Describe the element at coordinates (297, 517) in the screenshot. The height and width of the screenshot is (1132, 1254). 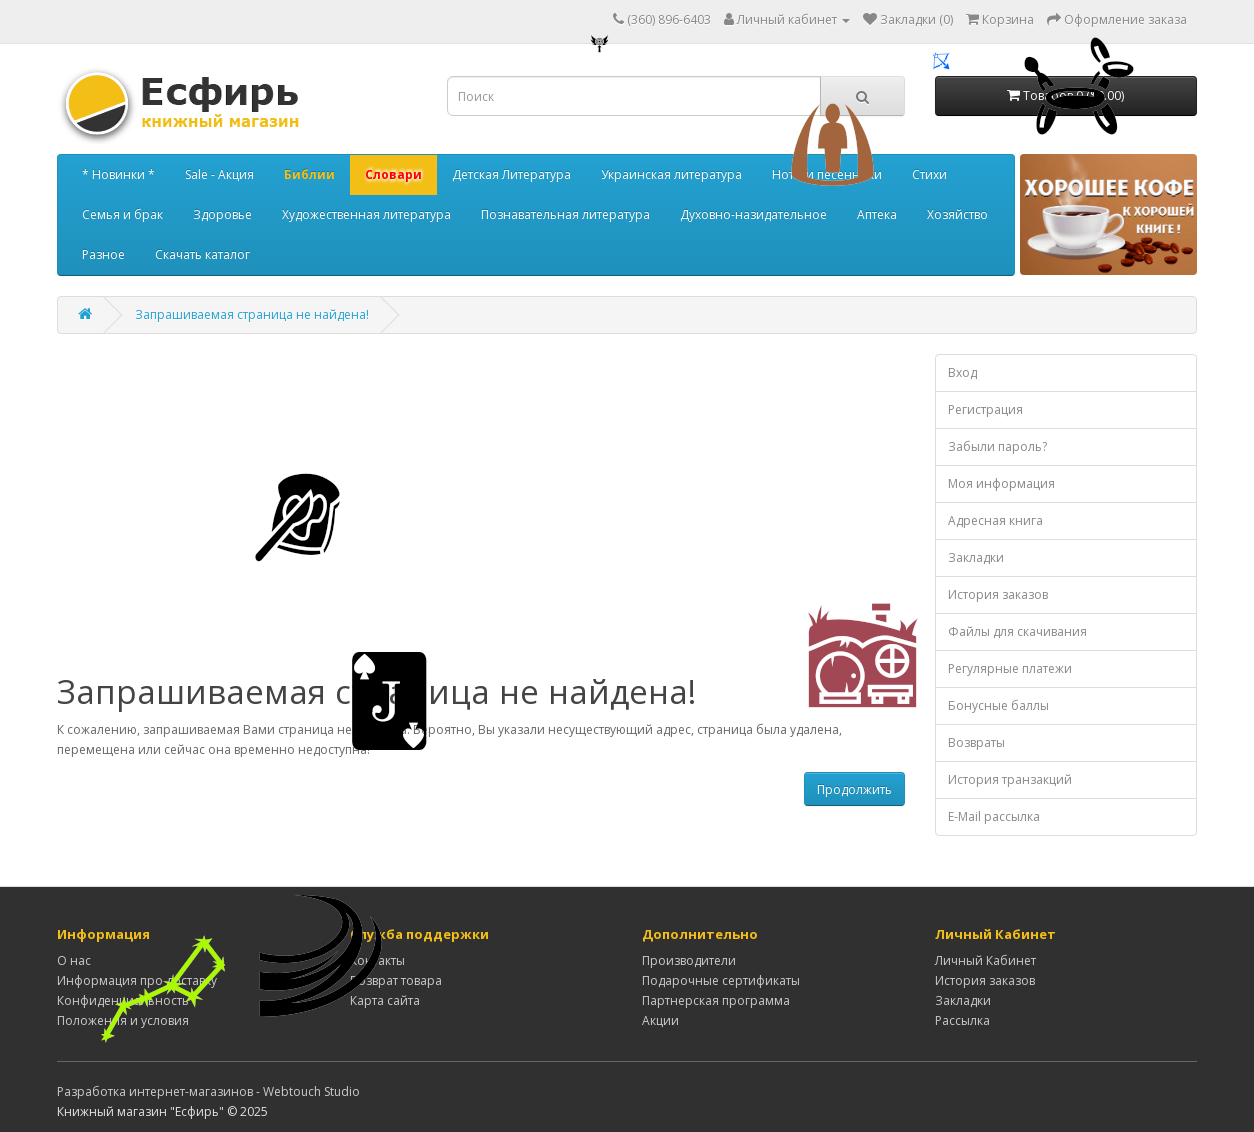
I see `breakfast or food-related game item` at that location.